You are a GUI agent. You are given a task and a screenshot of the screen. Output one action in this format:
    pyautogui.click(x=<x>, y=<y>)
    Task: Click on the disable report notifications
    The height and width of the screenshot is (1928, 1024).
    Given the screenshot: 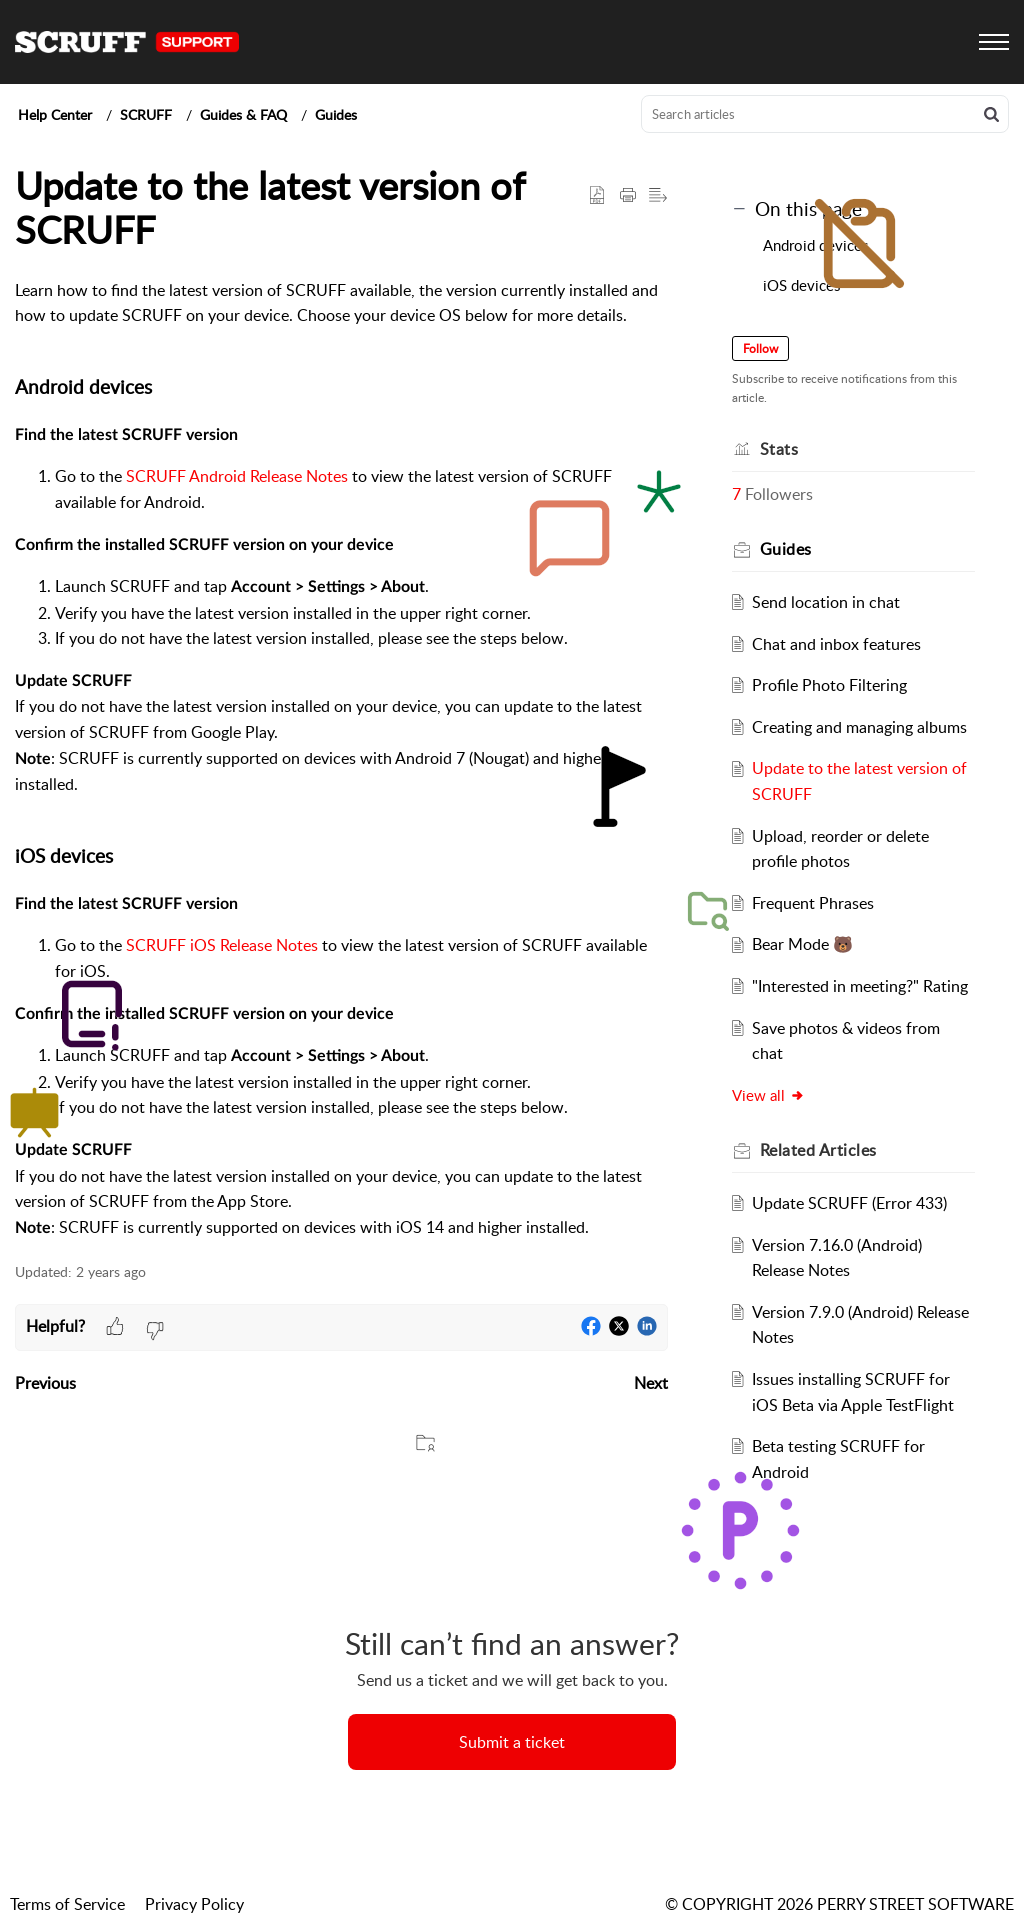 What is the action you would take?
    pyautogui.click(x=859, y=243)
    